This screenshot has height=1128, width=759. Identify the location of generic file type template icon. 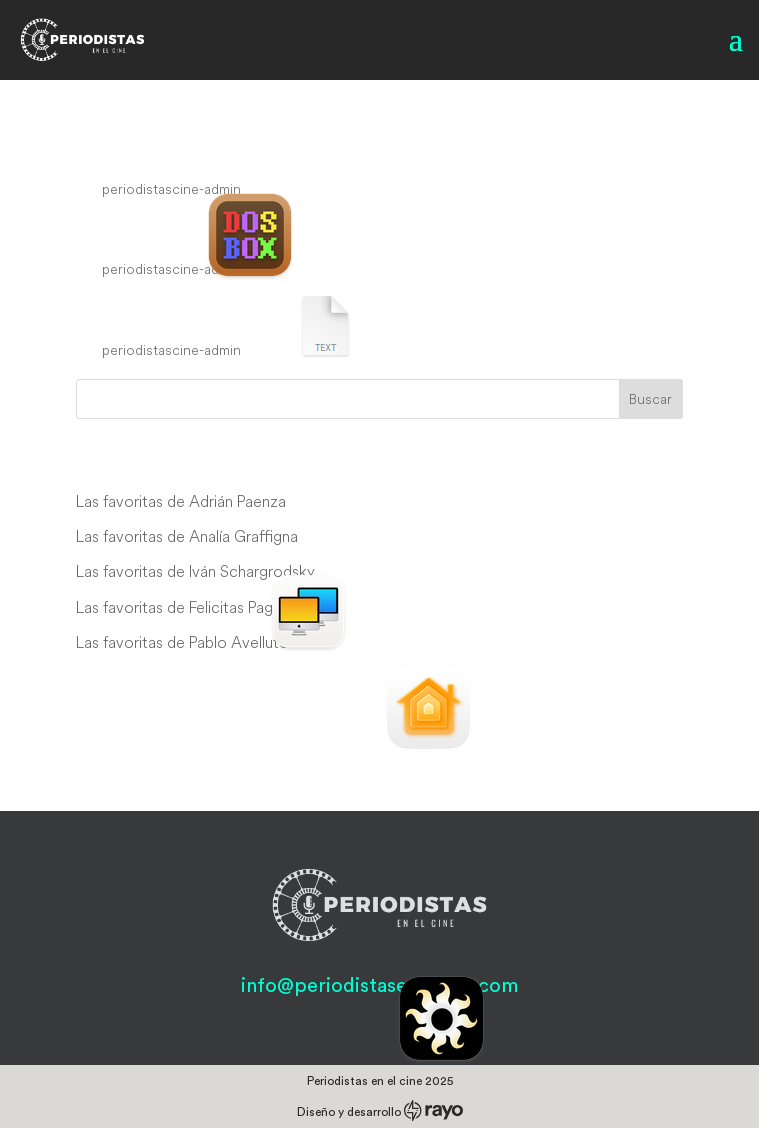
(325, 326).